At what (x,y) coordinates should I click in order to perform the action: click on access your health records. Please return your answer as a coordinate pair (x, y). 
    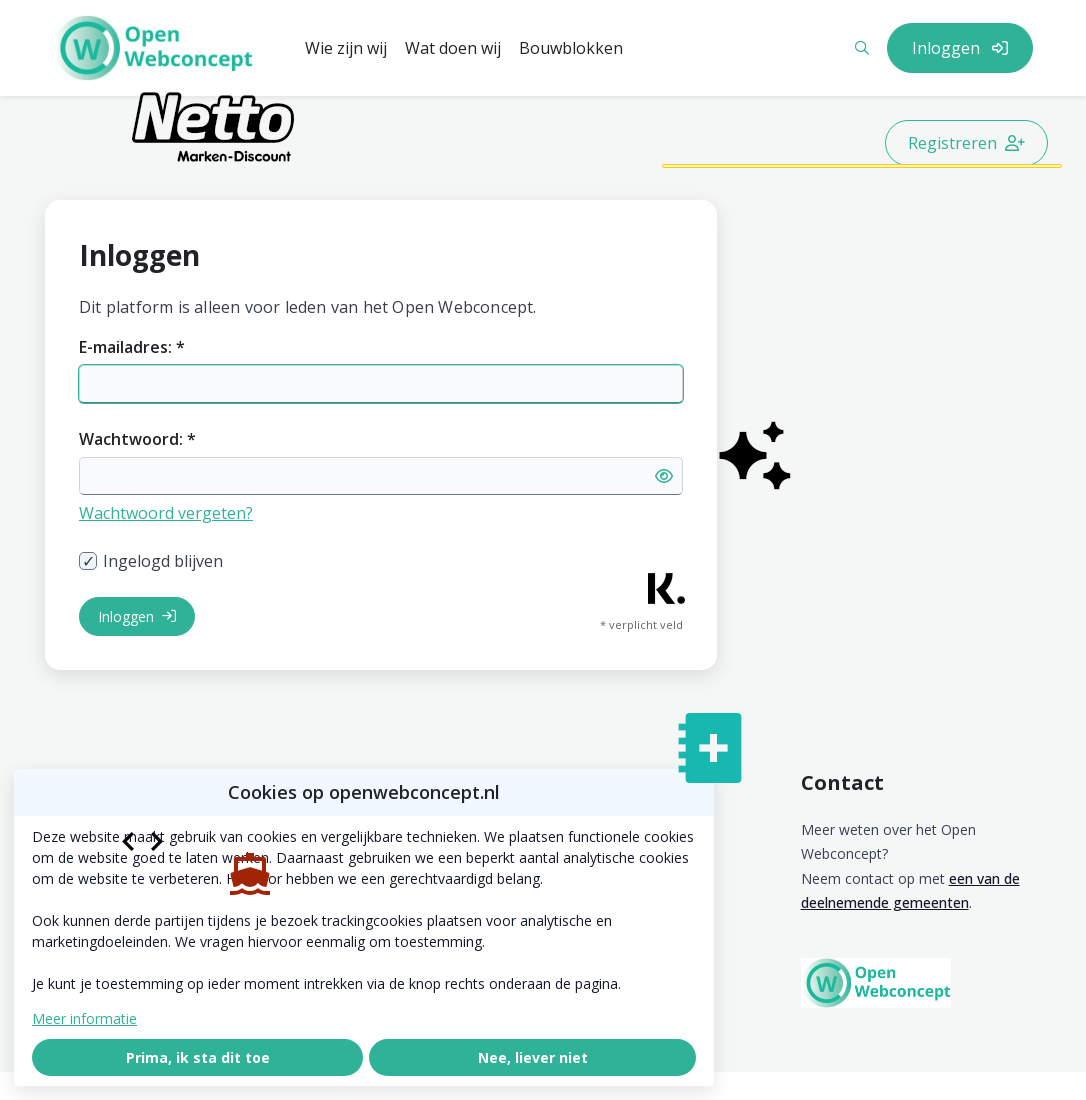
    Looking at the image, I should click on (710, 748).